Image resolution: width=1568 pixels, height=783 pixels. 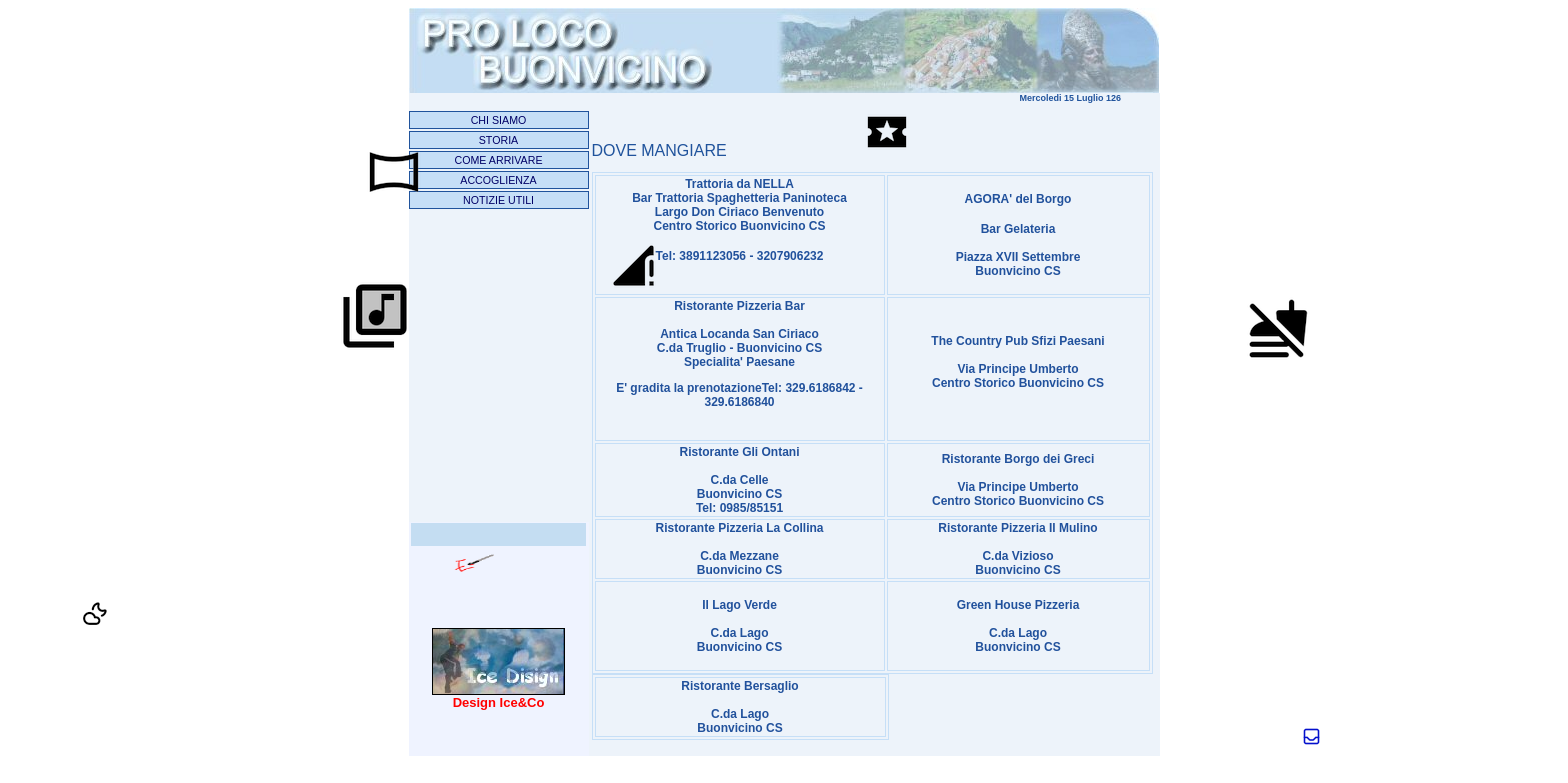 I want to click on switch to panorama photo mode, so click(x=394, y=172).